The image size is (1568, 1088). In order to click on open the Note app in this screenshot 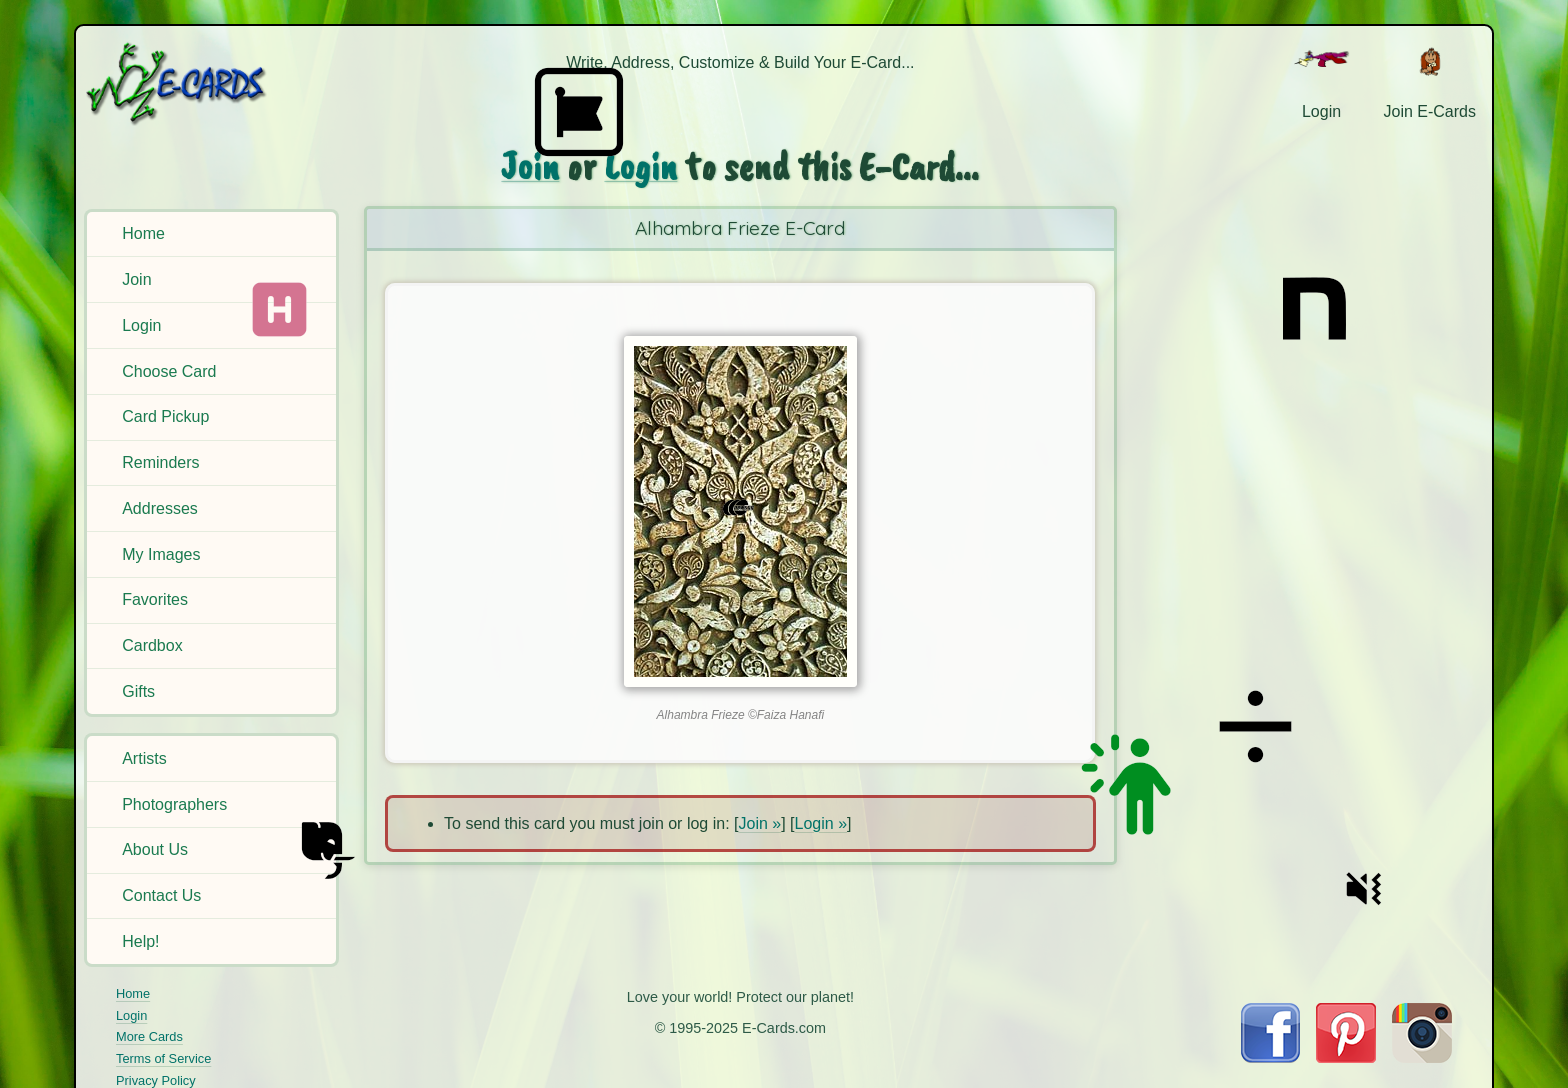, I will do `click(1314, 308)`.